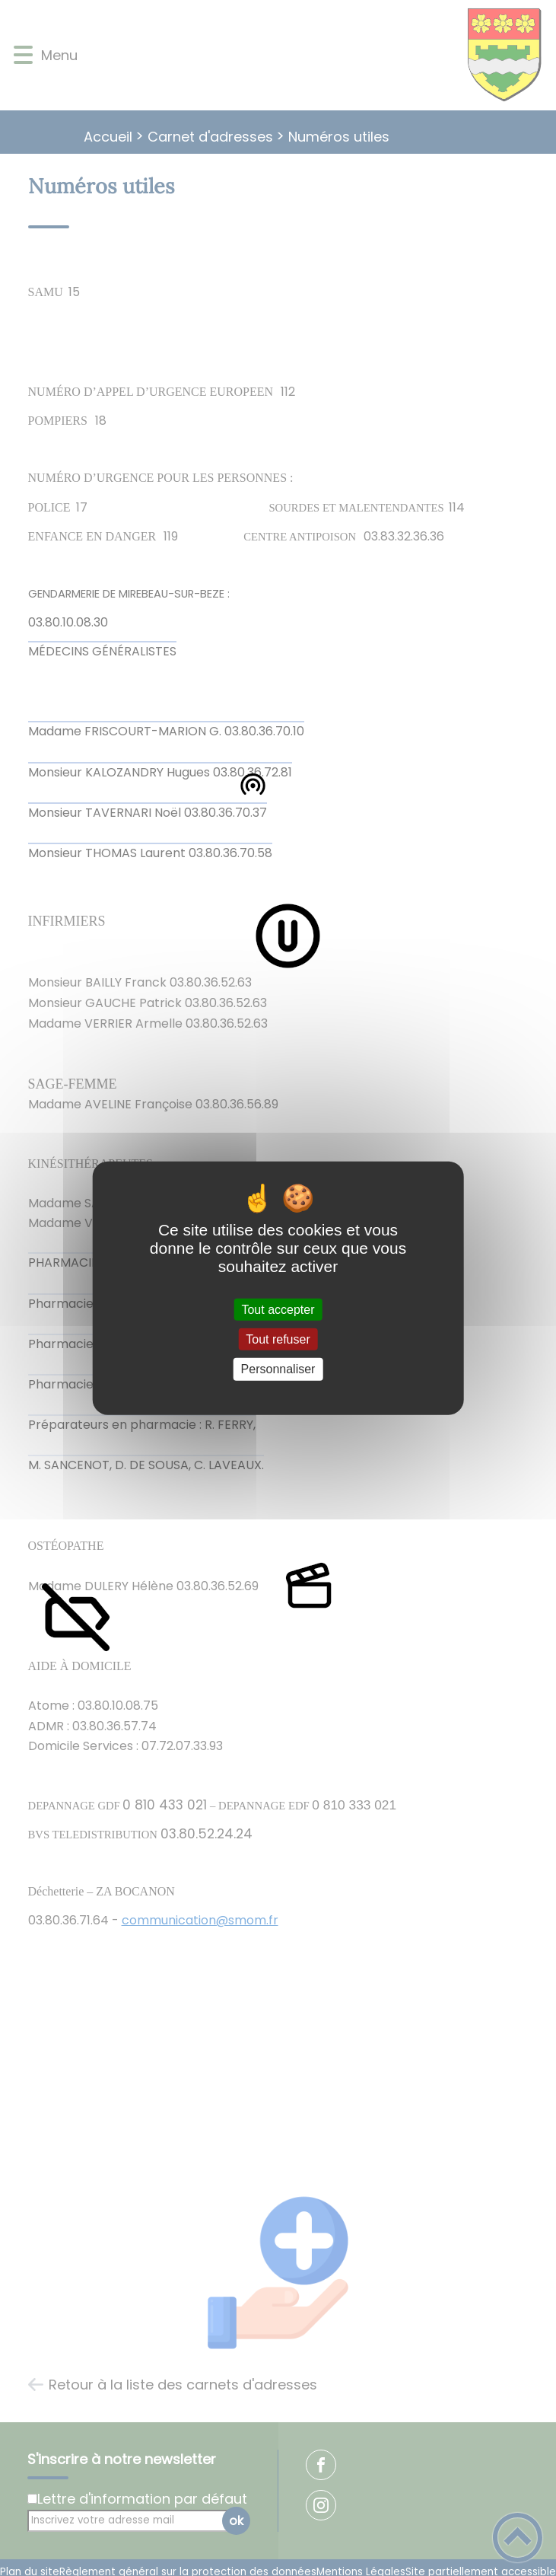 The image size is (556, 2576). I want to click on start a live broadcast or stream, so click(253, 784).